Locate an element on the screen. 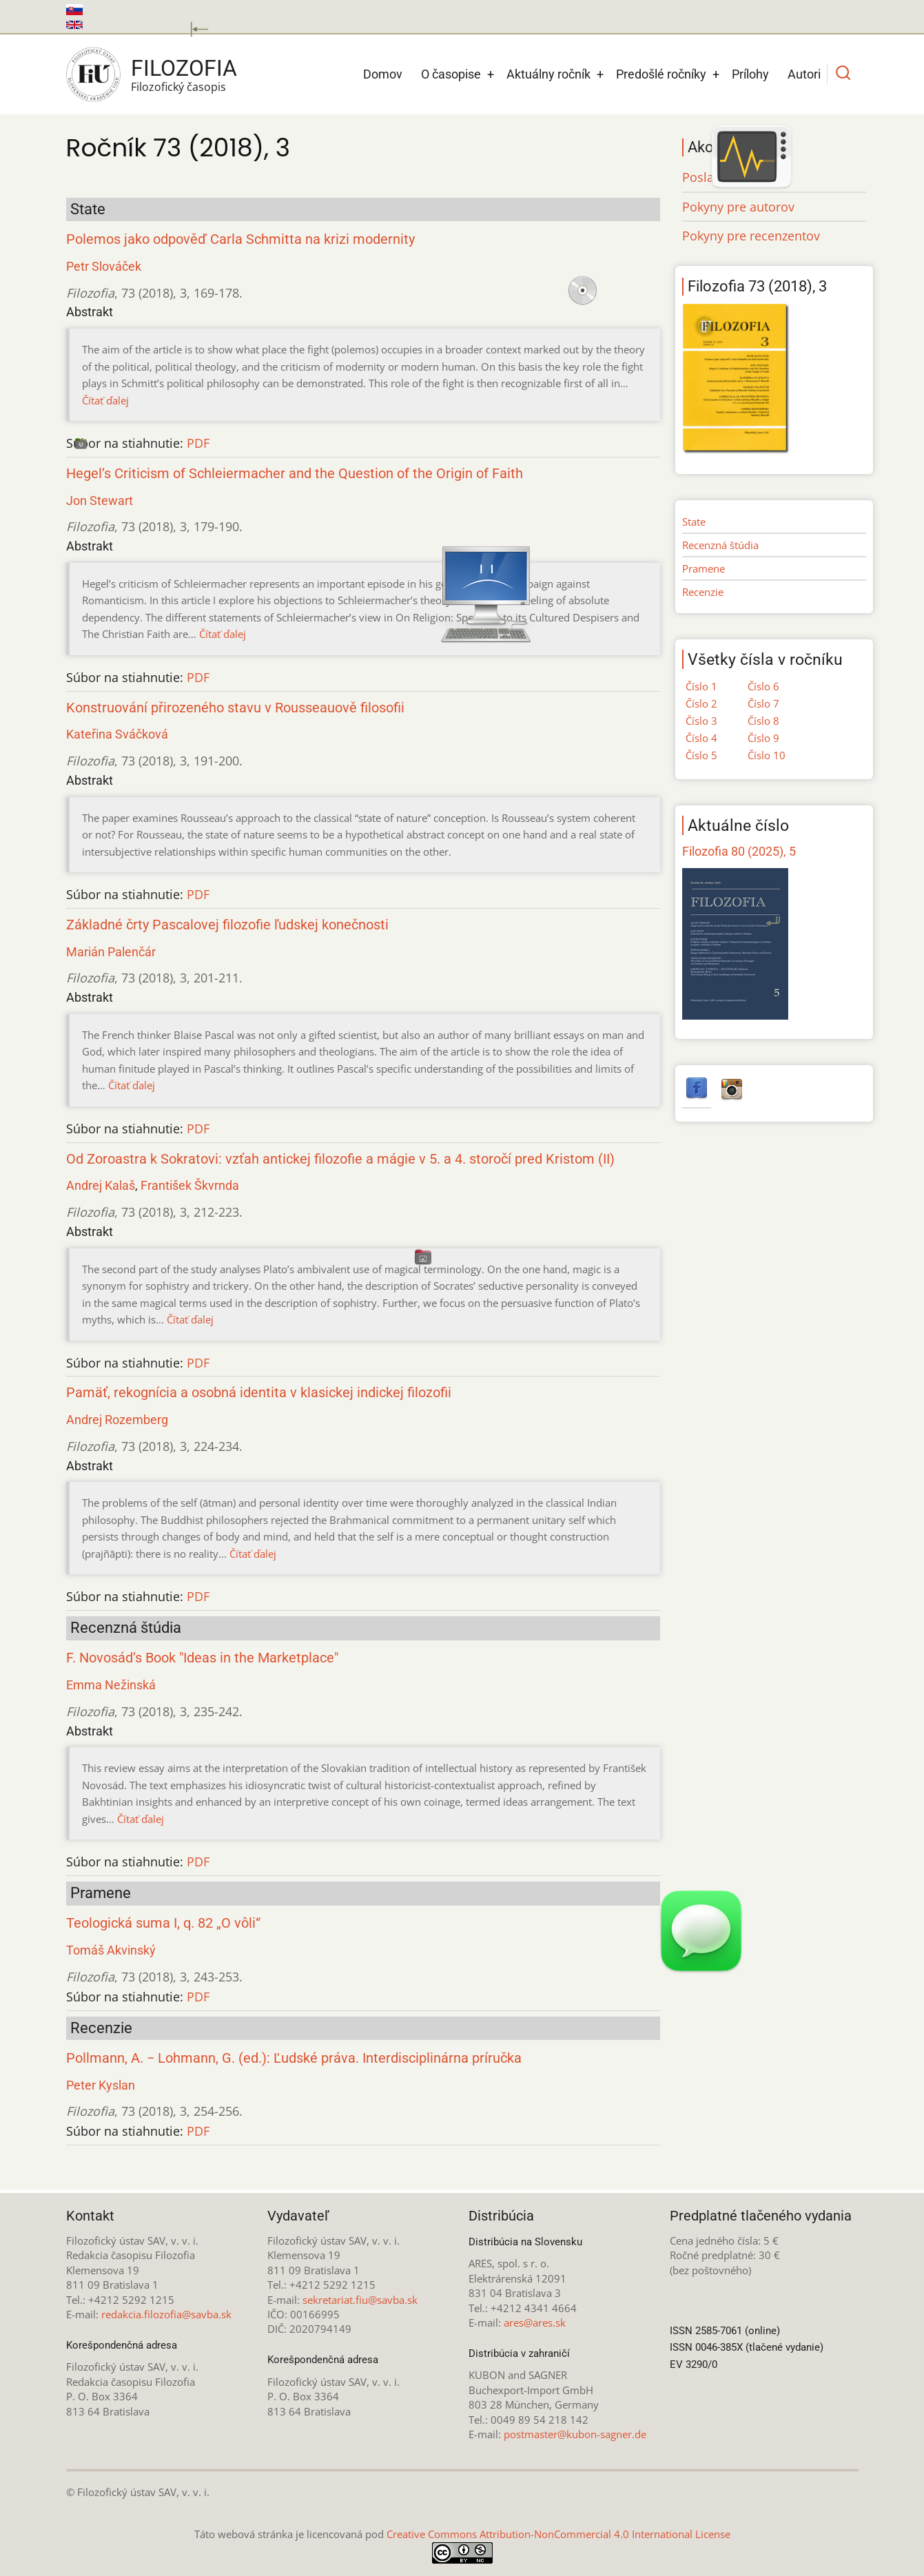  open your Dropbox folder is located at coordinates (81, 443).